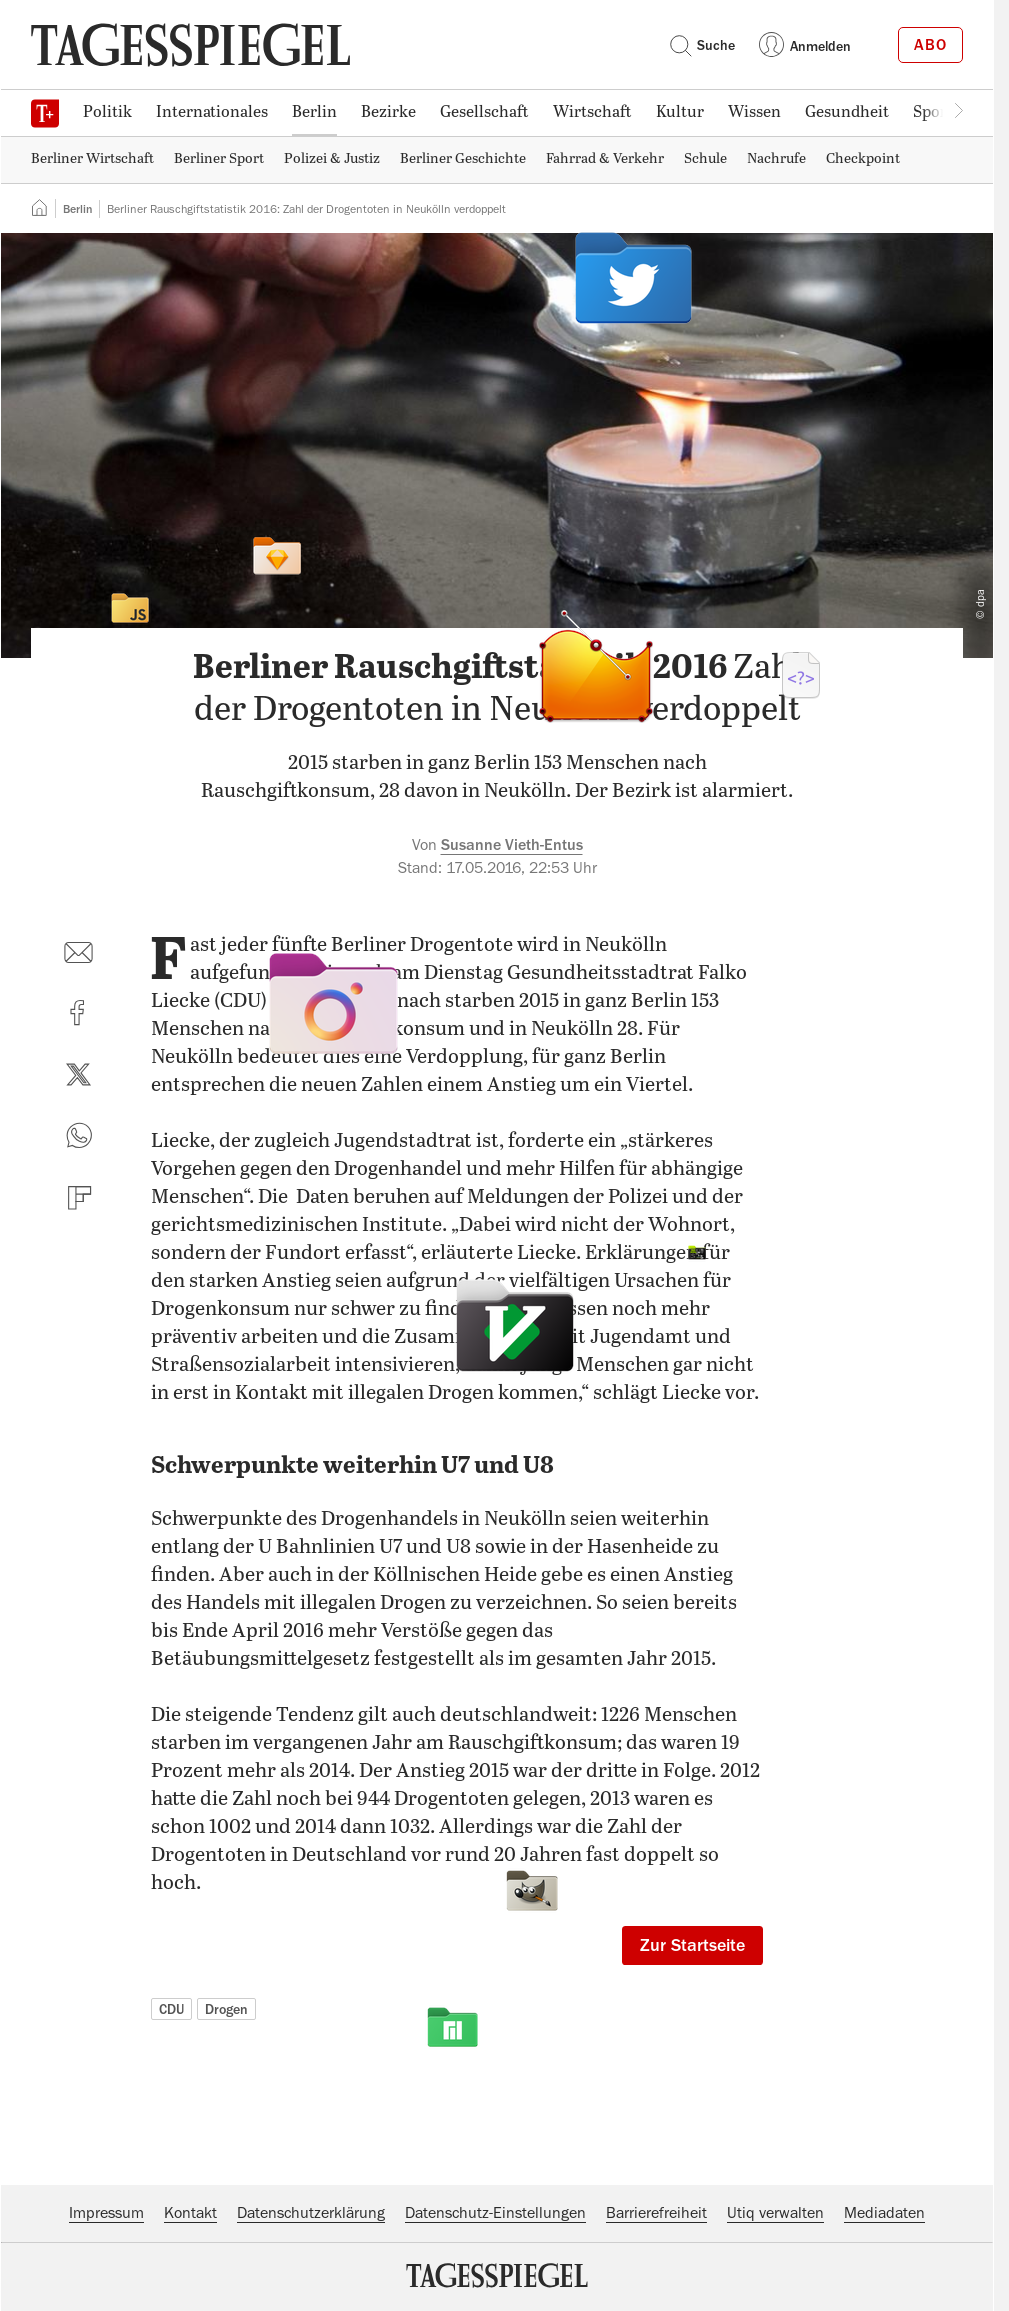 The width and height of the screenshot is (1009, 2311). What do you see at coordinates (333, 1007) in the screenshot?
I see `open folder containing instagram downloads` at bounding box center [333, 1007].